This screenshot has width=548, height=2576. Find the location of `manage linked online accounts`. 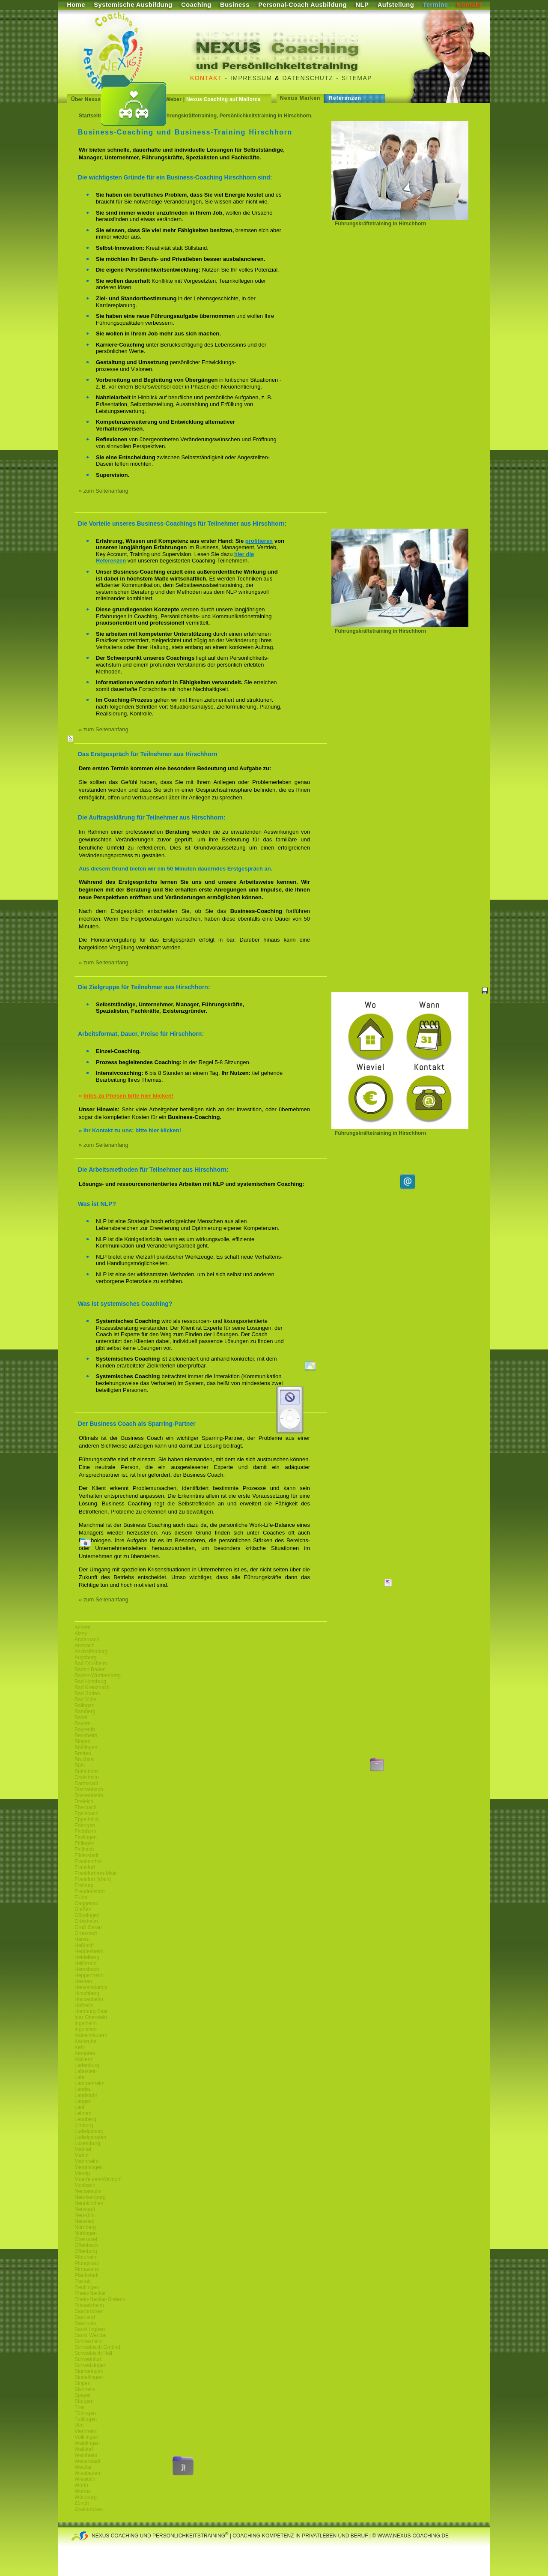

manage linked online accounts is located at coordinates (408, 1182).